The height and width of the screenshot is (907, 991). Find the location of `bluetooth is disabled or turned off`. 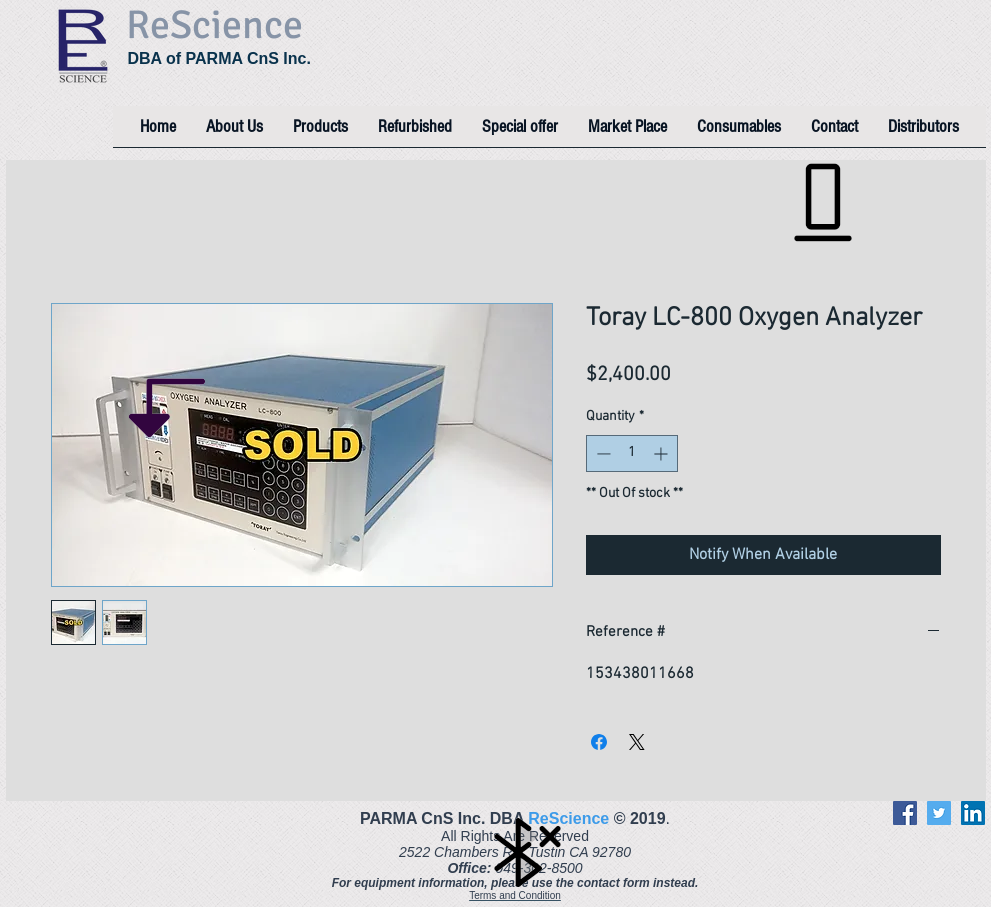

bluetooth is disabled or turned off is located at coordinates (523, 852).